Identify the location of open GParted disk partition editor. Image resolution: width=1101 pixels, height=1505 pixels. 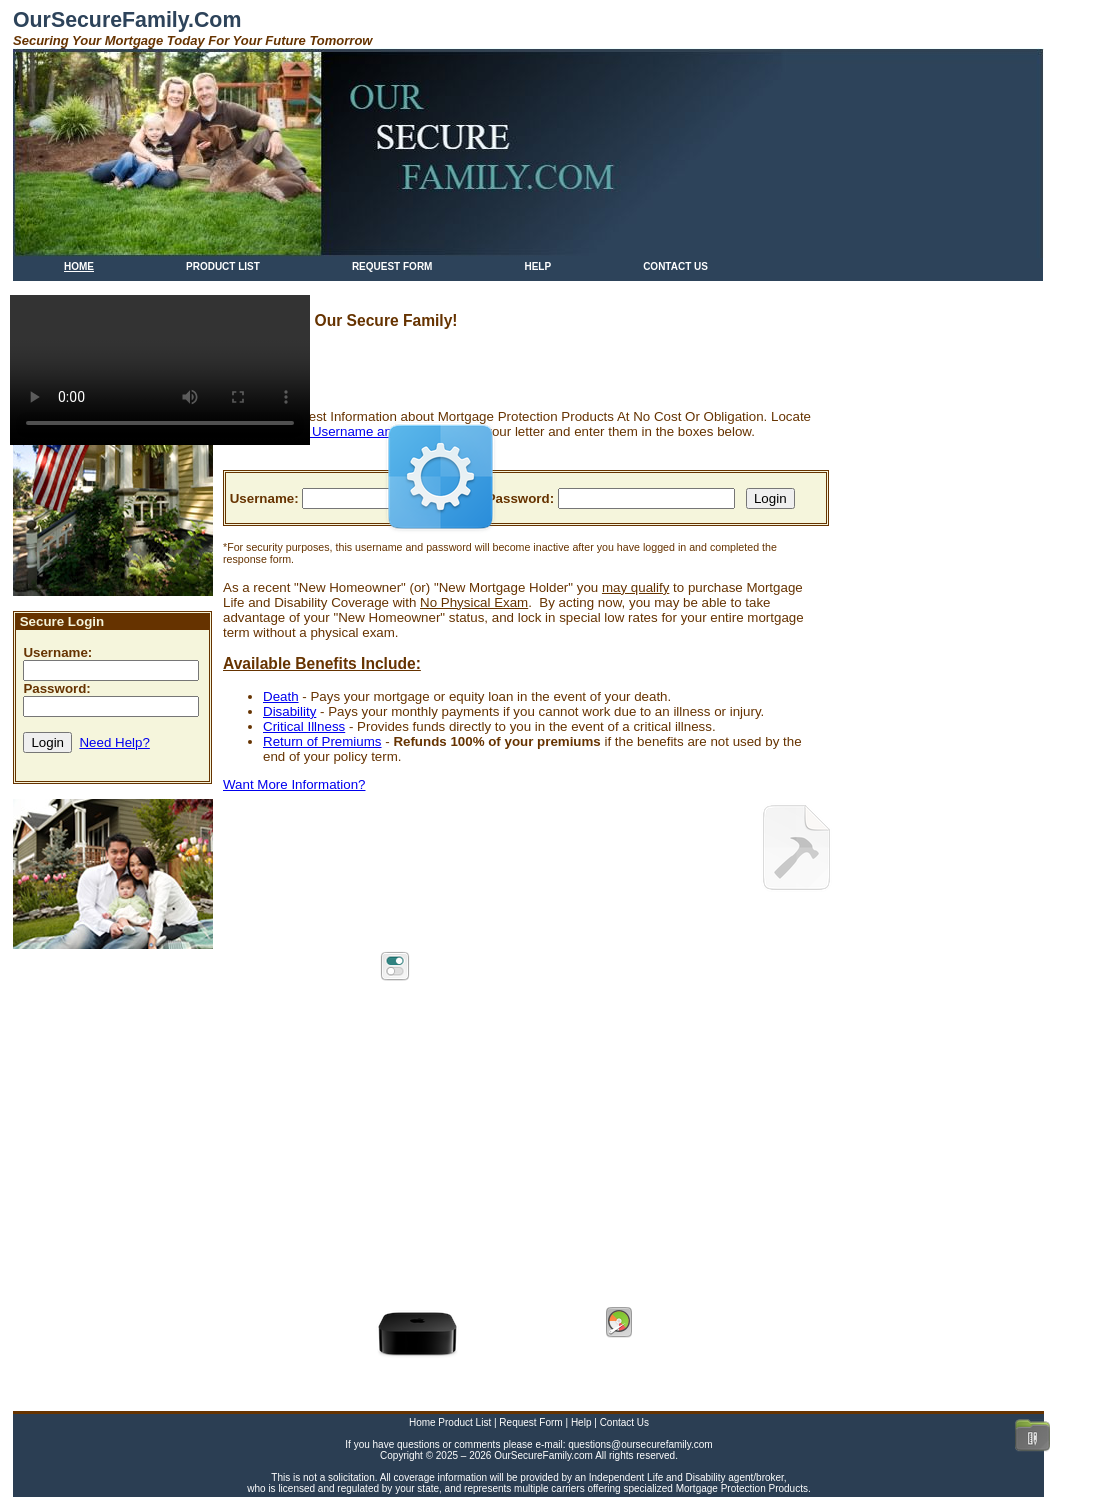
(619, 1322).